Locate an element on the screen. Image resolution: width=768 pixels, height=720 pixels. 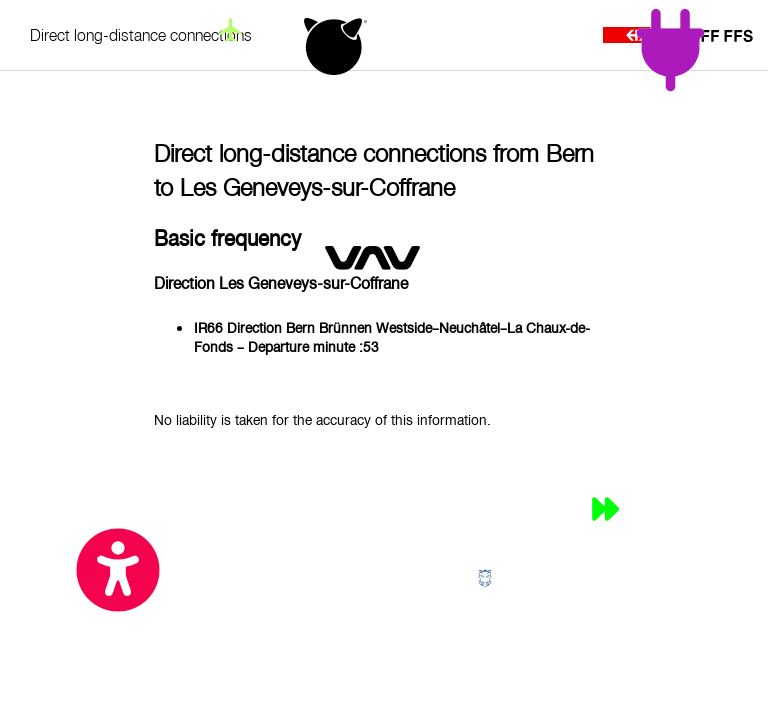
FreeBSD operating system logo is located at coordinates (335, 46).